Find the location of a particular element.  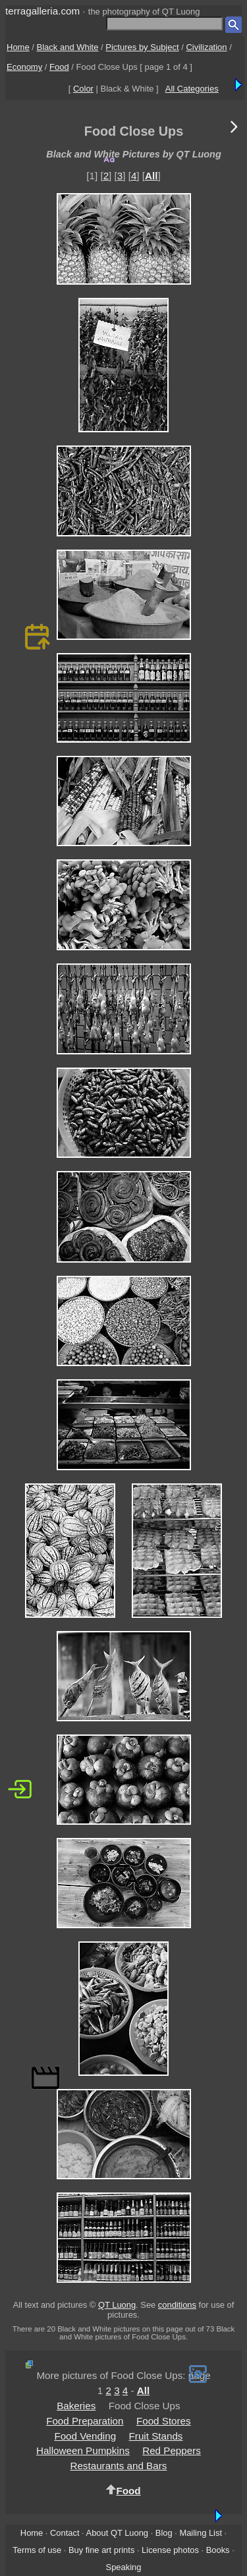

upload or export calendar event is located at coordinates (37, 637).